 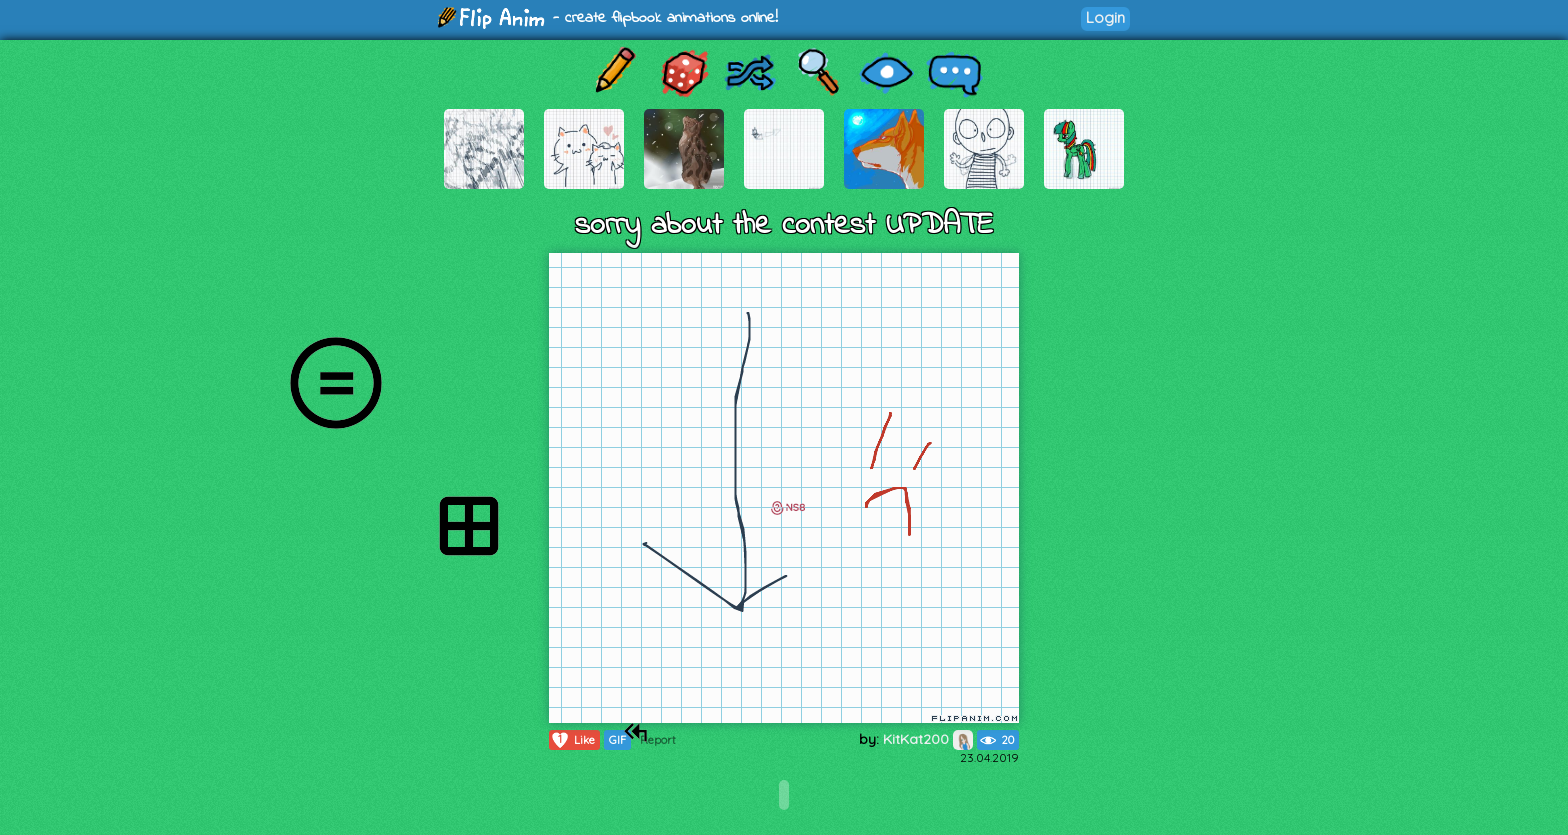 What do you see at coordinates (336, 383) in the screenshot?
I see `indicates creative commons no derivatives license` at bounding box center [336, 383].